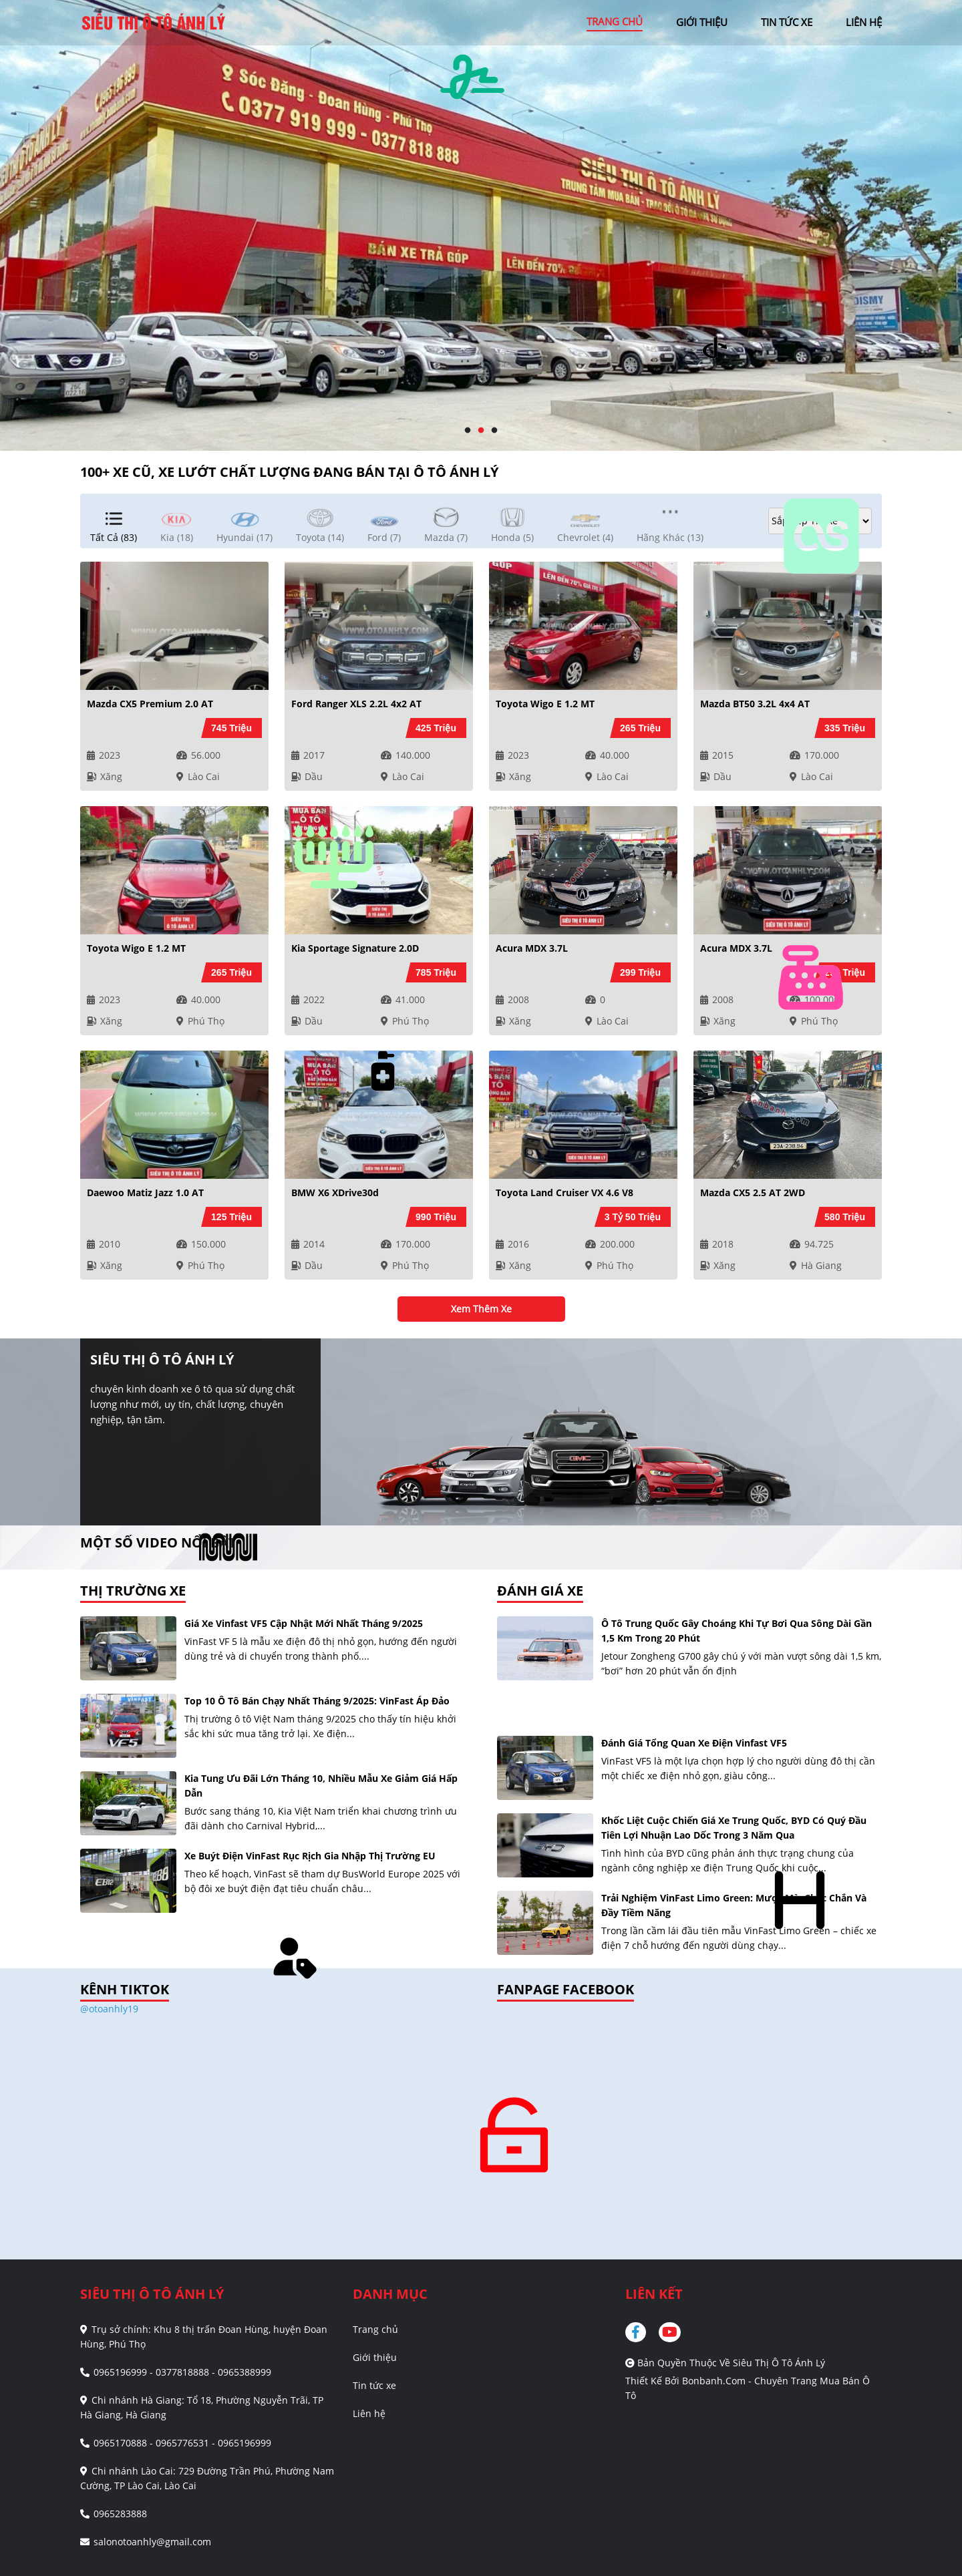 The height and width of the screenshot is (2576, 962). Describe the element at coordinates (294, 1956) in the screenshot. I see `tag or label a user profile` at that location.